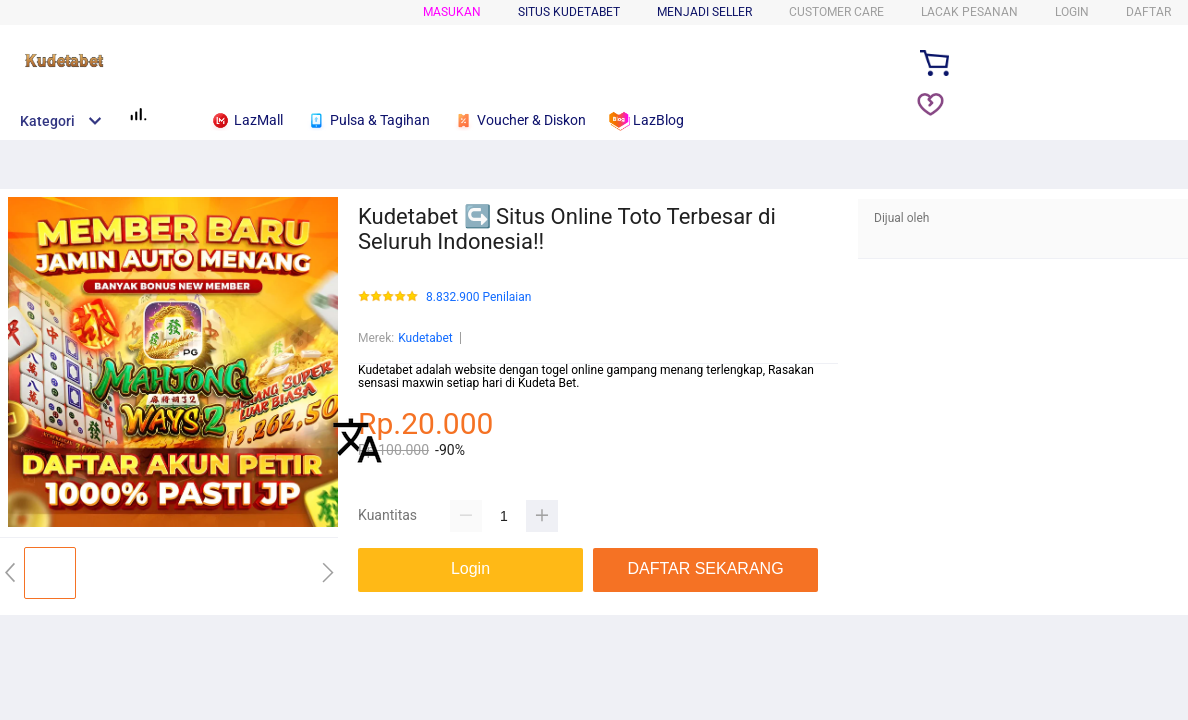 The width and height of the screenshot is (1188, 720). Describe the element at coordinates (357, 440) in the screenshot. I see `translate text to another language` at that location.